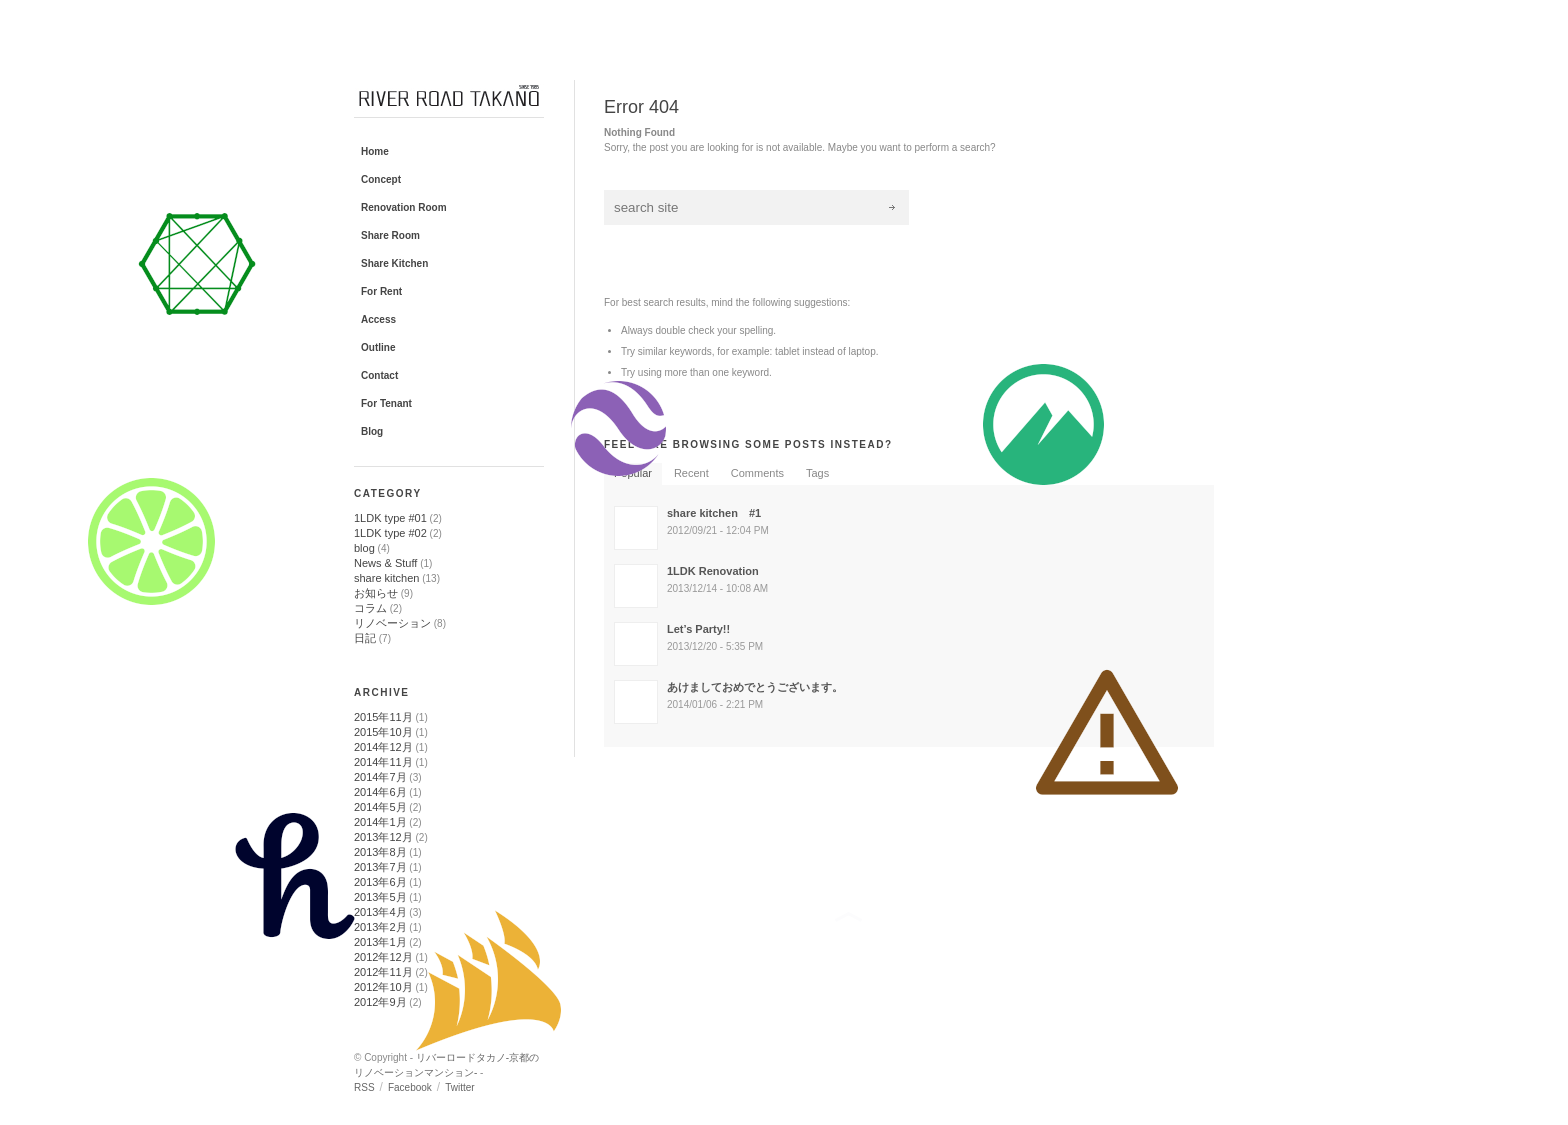  What do you see at coordinates (1043, 424) in the screenshot?
I see `cinnamon desktop environment logo` at bounding box center [1043, 424].